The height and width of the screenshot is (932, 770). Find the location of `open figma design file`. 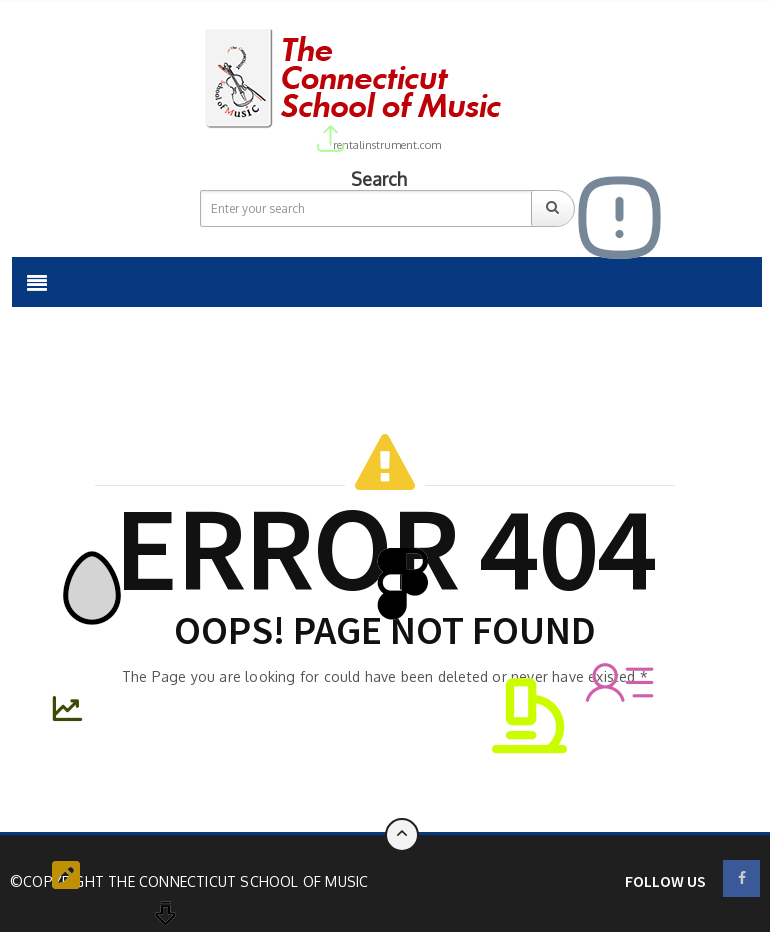

open figma design file is located at coordinates (401, 582).